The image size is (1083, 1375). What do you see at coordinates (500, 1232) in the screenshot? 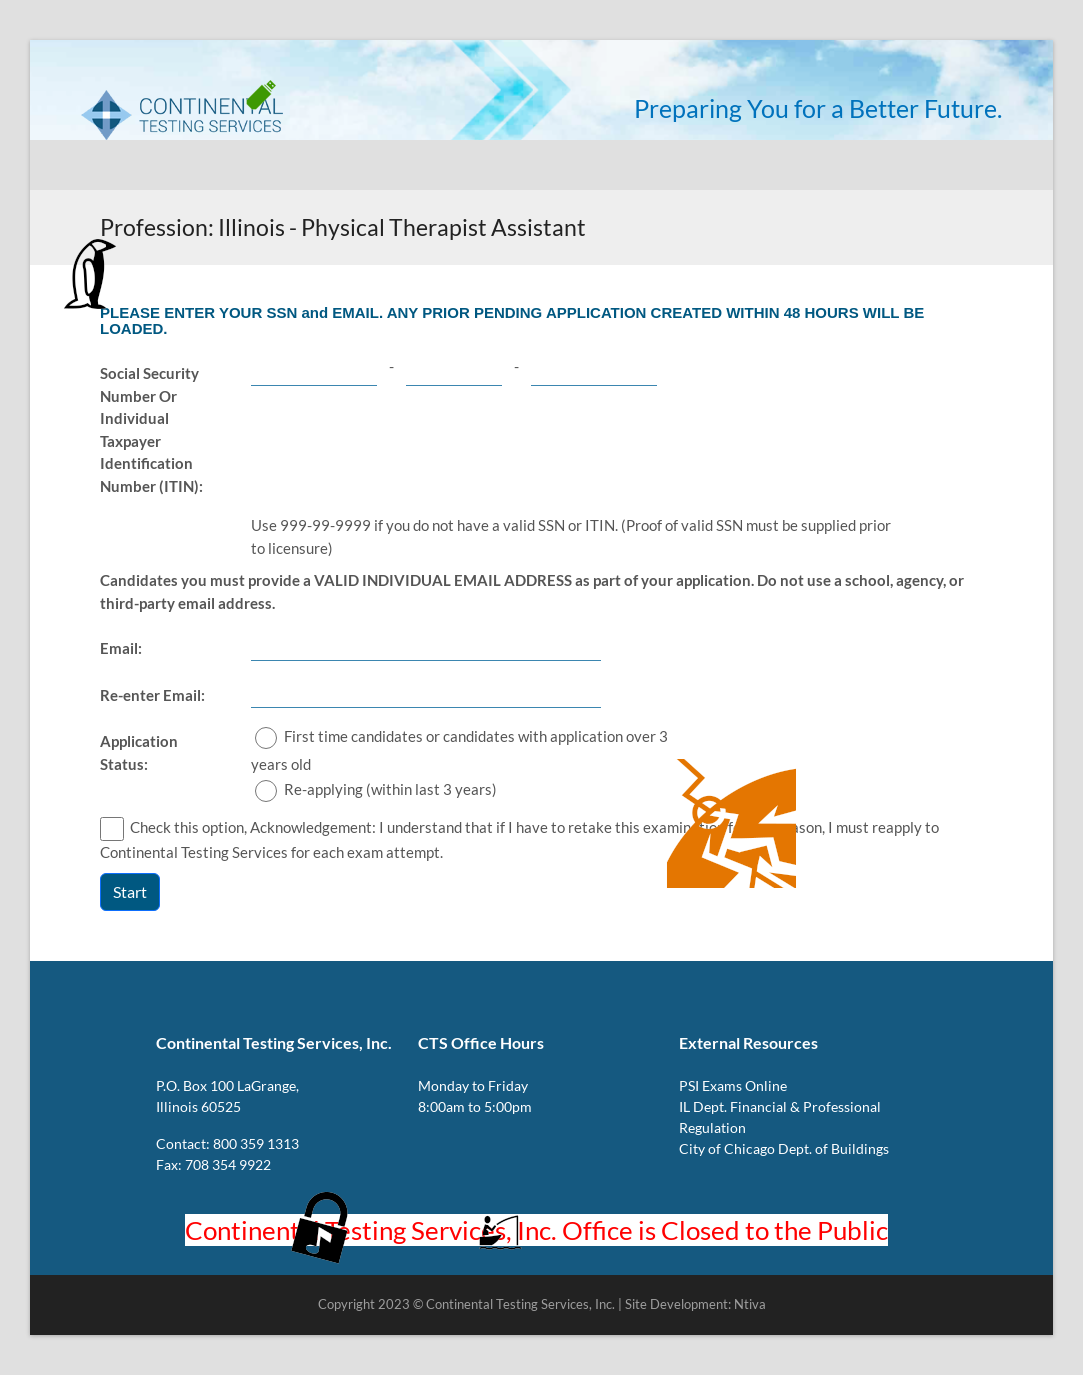
I see `access fishing activity or minigame` at bounding box center [500, 1232].